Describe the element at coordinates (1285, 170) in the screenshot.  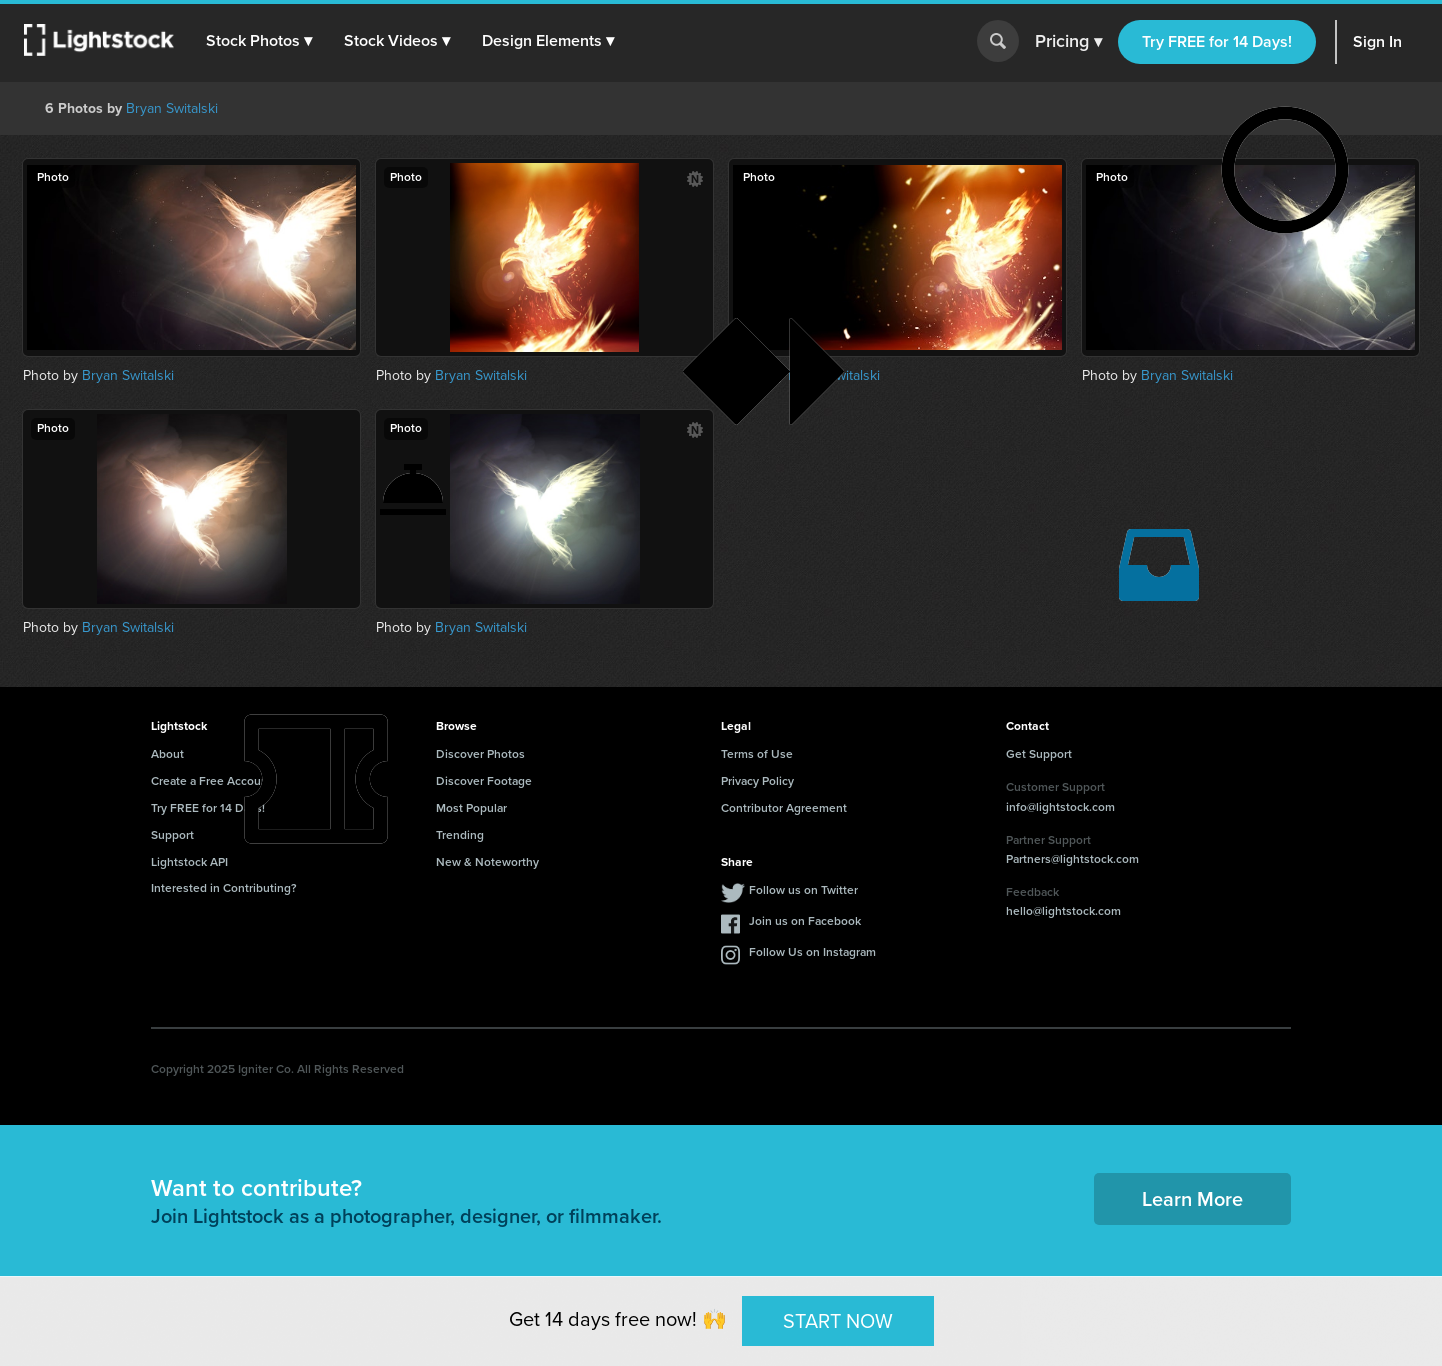
I see `unselected radio button or checkbox option` at that location.